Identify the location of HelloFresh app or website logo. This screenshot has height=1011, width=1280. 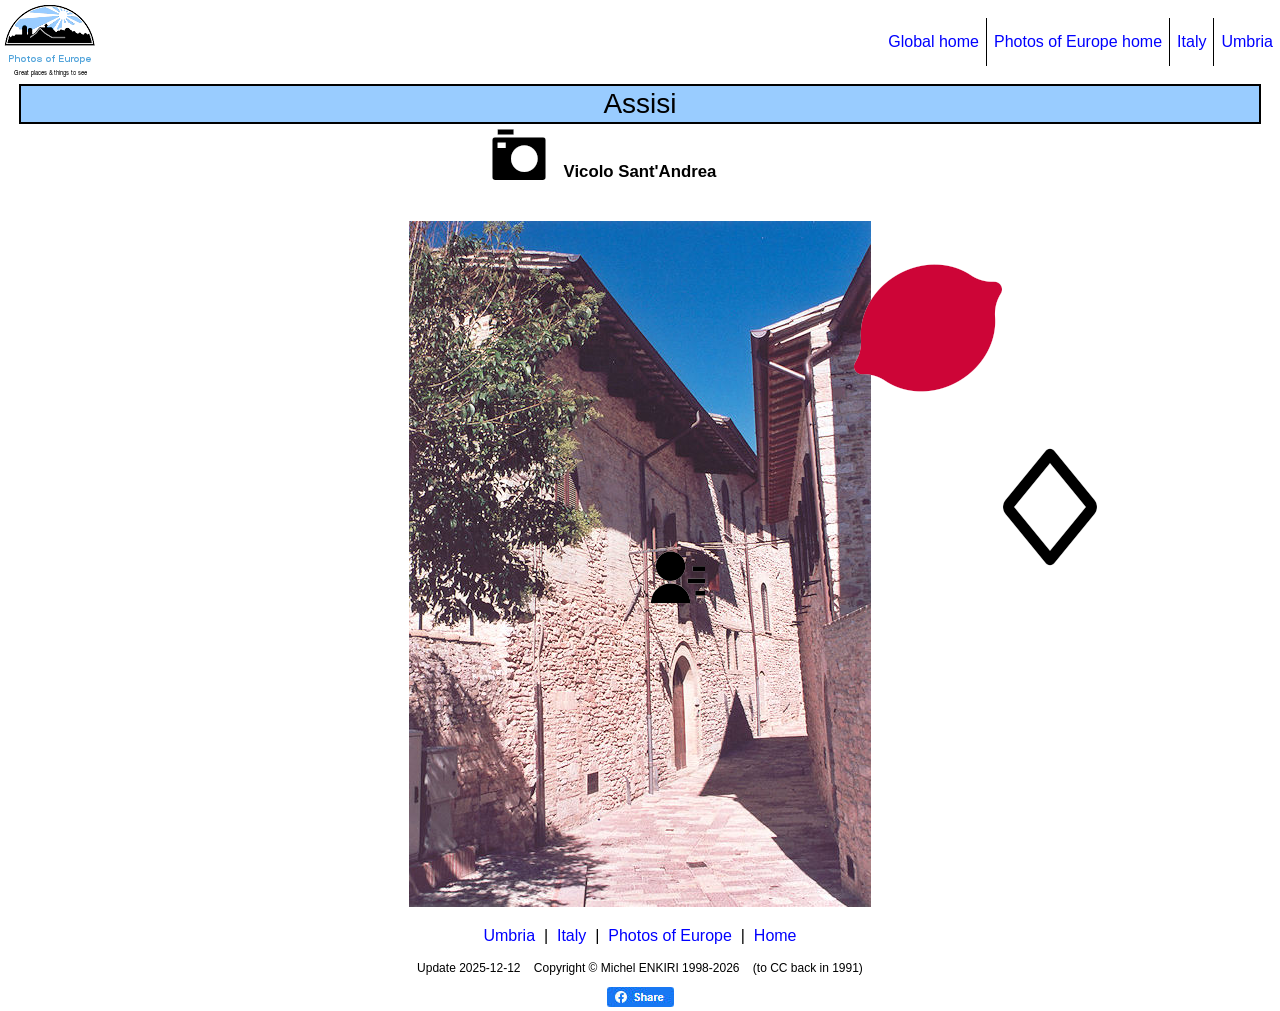
(928, 328).